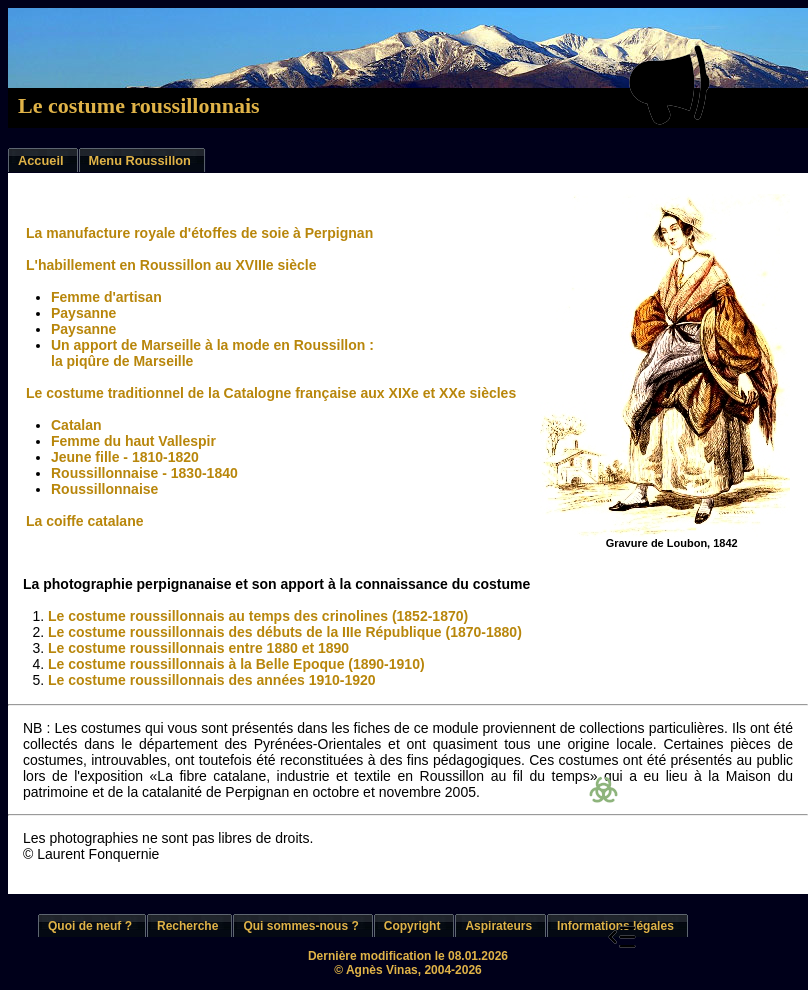  I want to click on make an announcement, so click(669, 85).